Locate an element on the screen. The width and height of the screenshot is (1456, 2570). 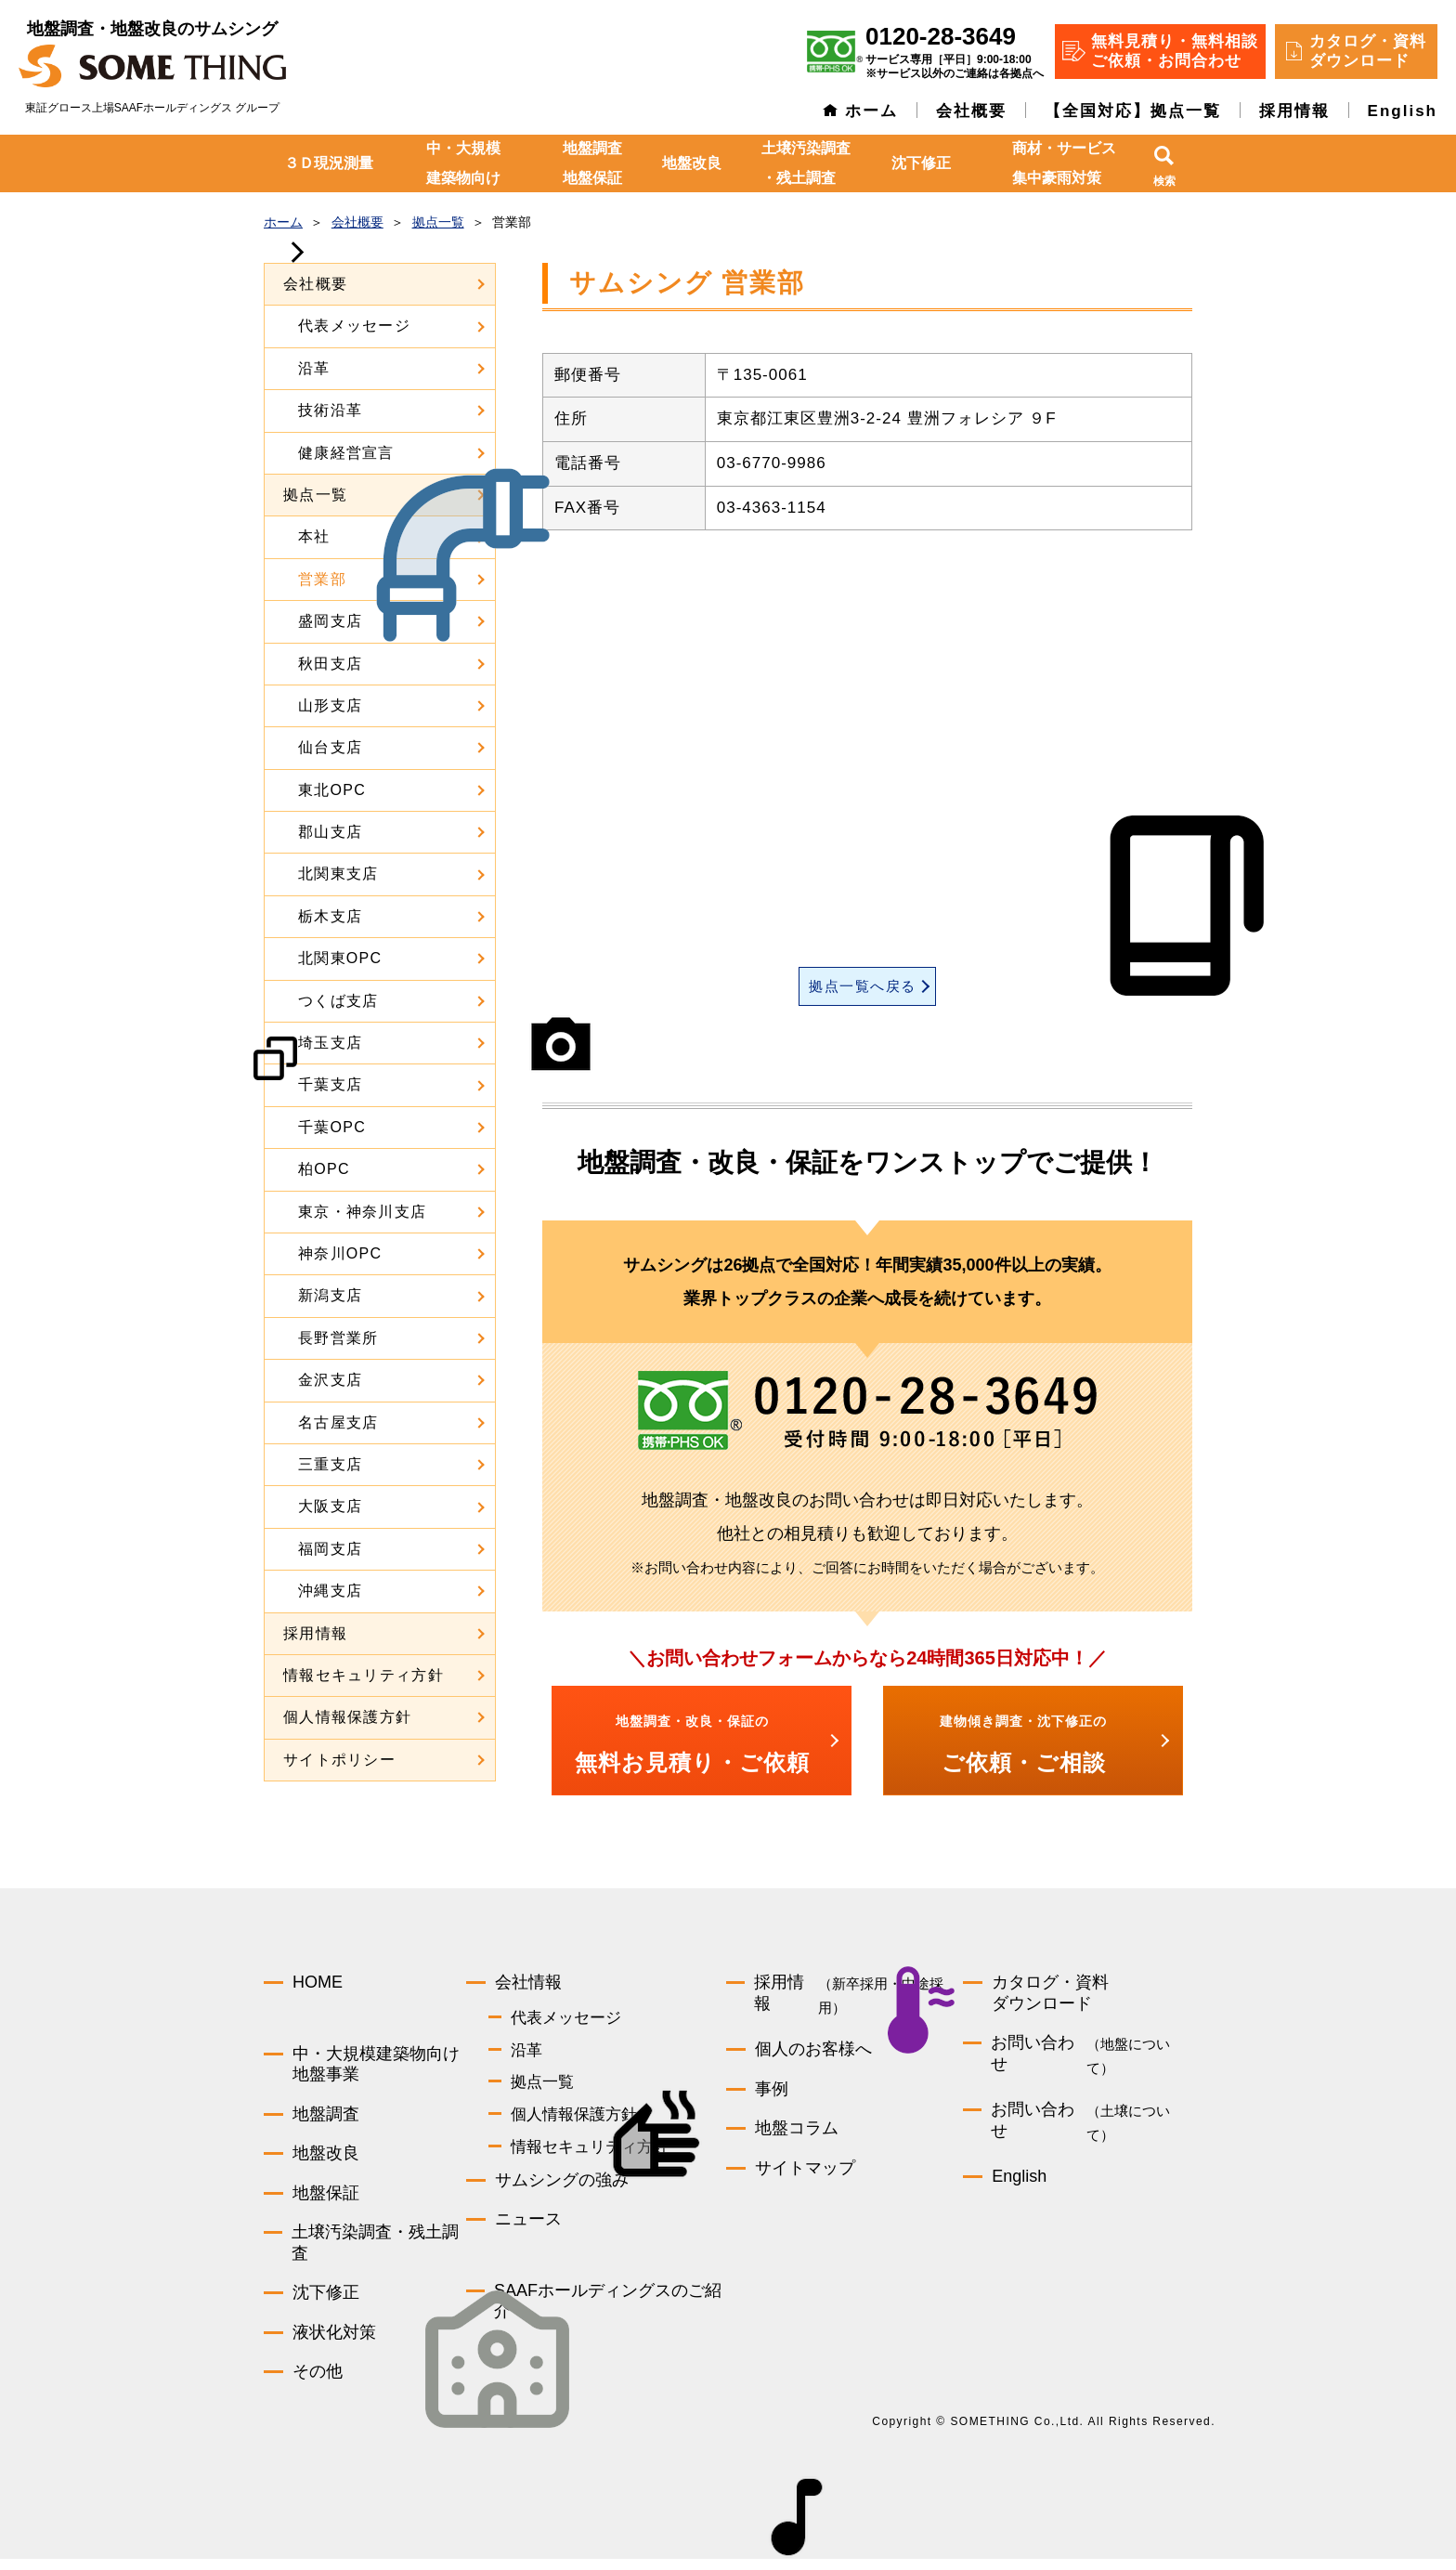
take a photo is located at coordinates (561, 1047).